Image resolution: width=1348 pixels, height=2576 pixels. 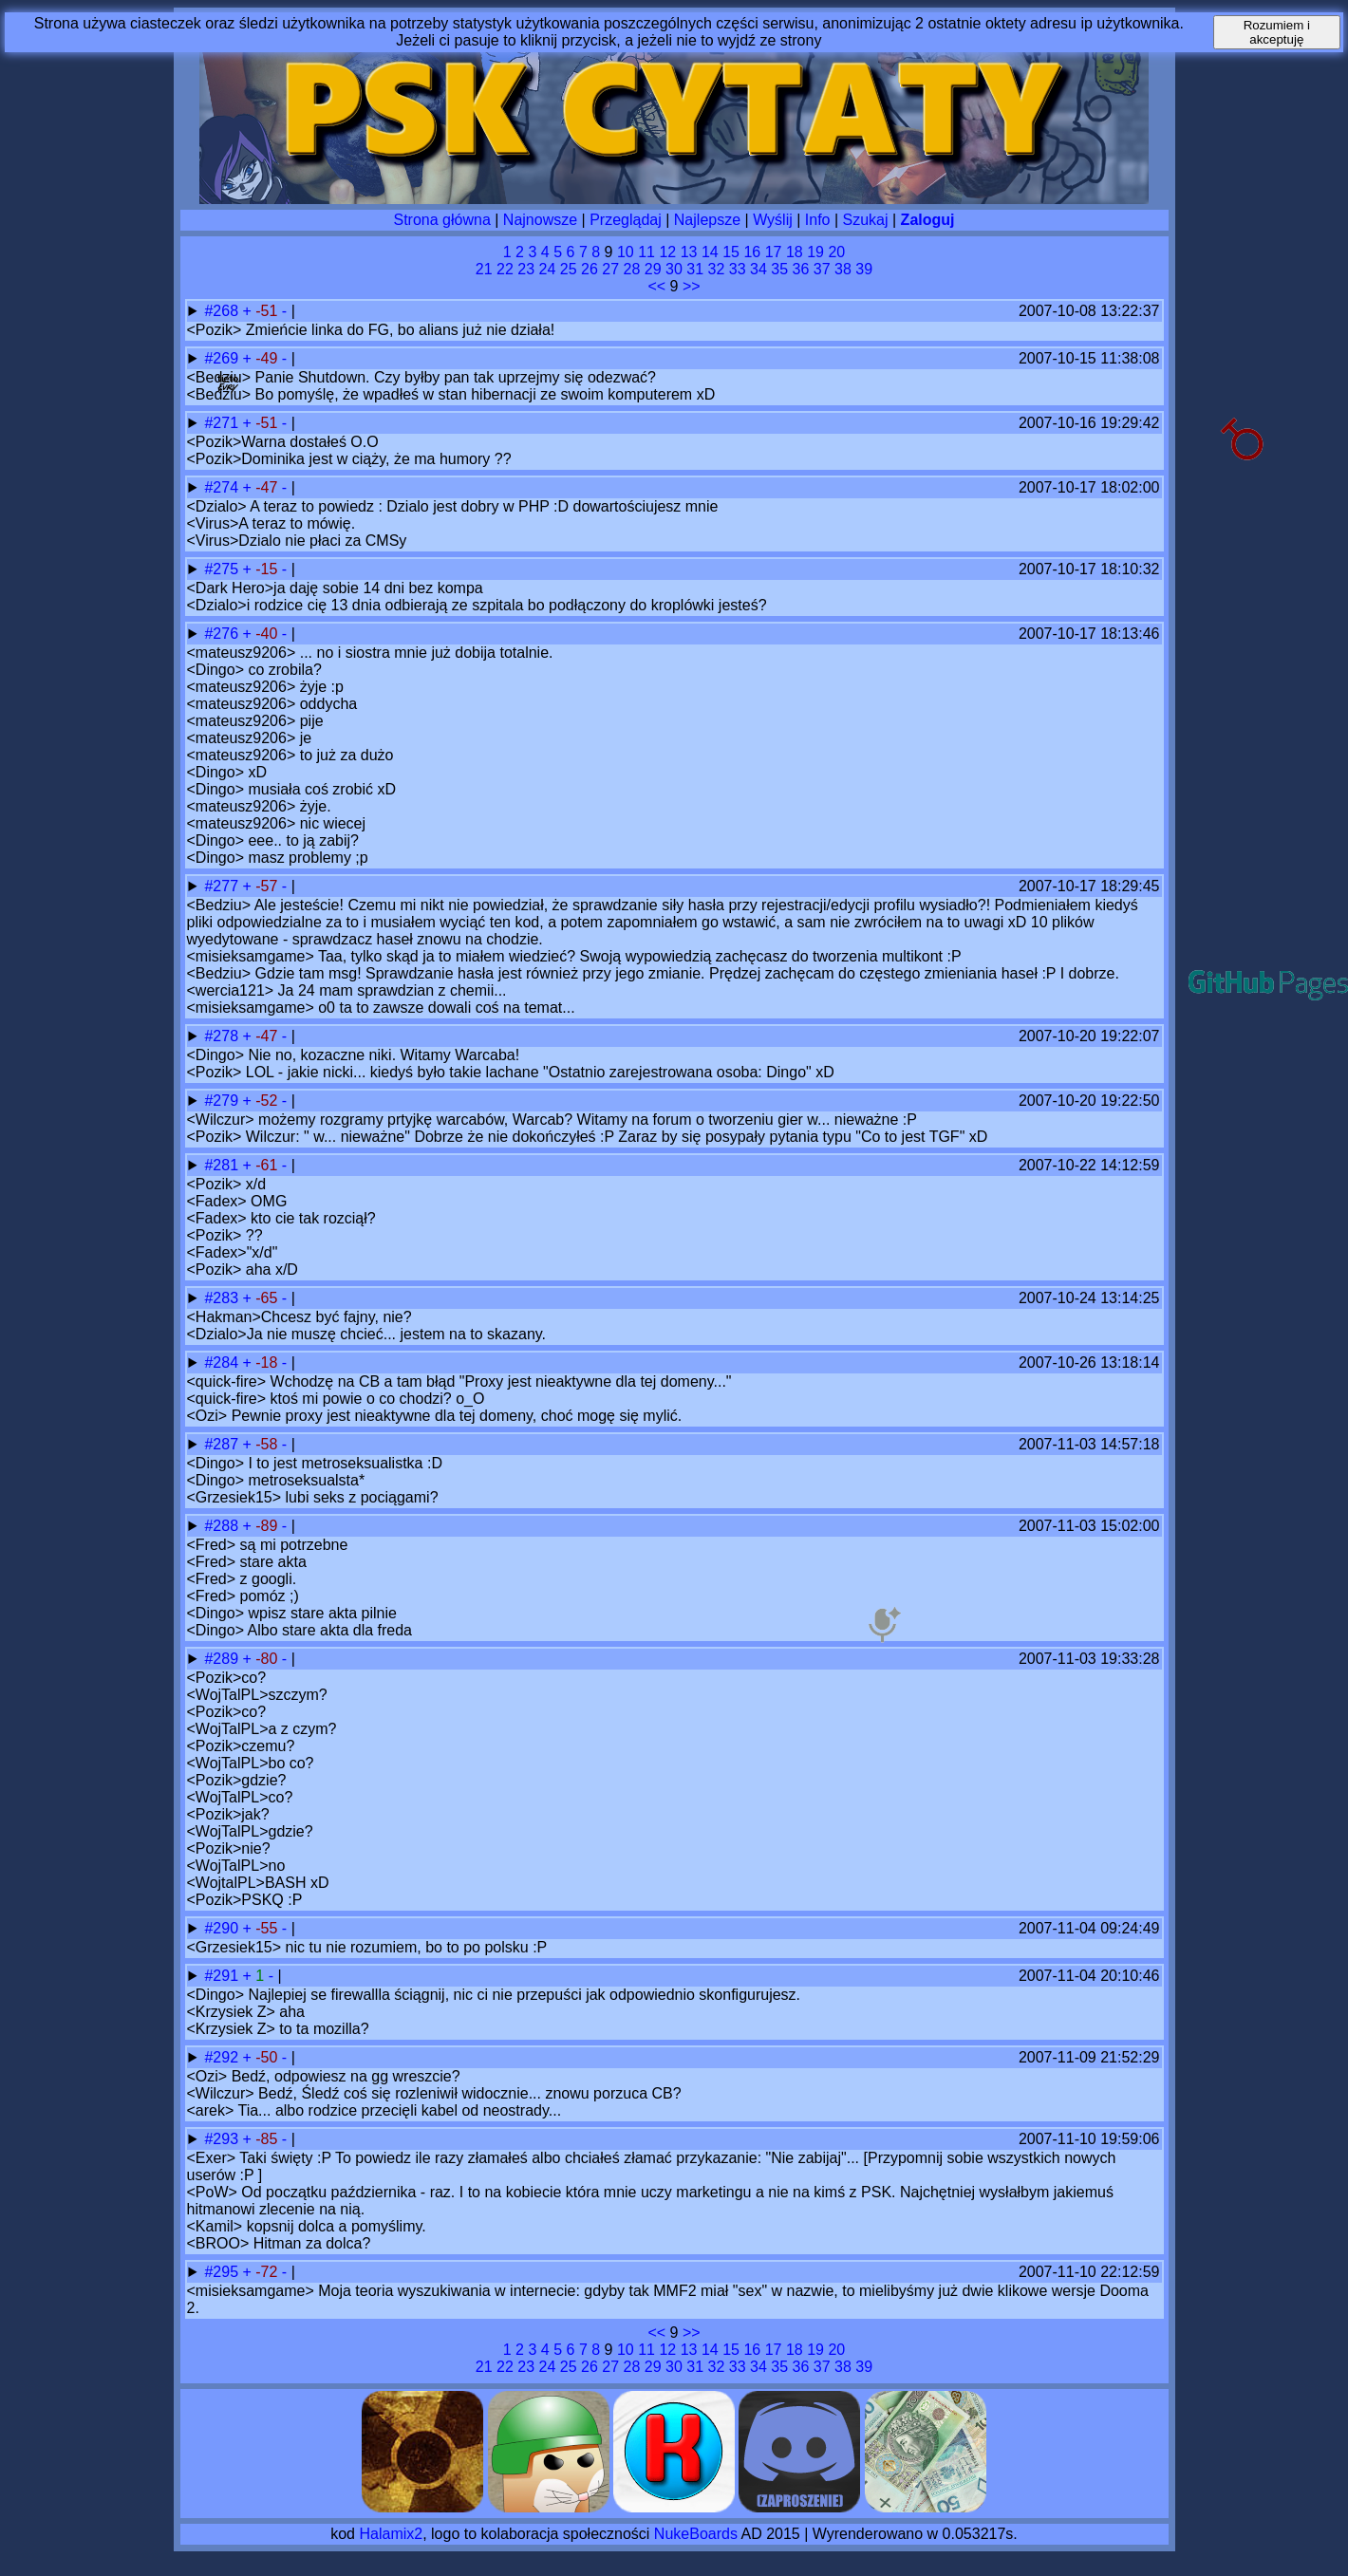 What do you see at coordinates (1244, 439) in the screenshot?
I see `indicates transgender or travesti gender identity` at bounding box center [1244, 439].